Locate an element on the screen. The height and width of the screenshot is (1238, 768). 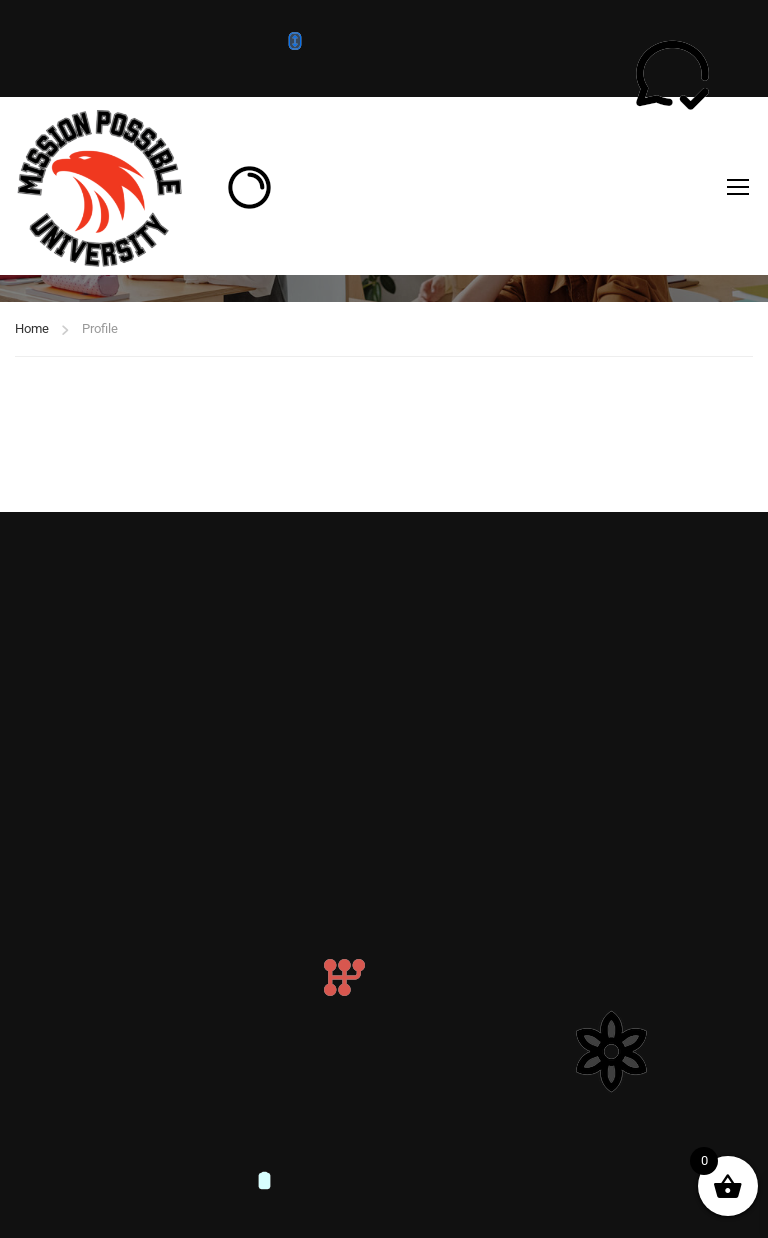
indicates full battery charge status is located at coordinates (264, 1180).